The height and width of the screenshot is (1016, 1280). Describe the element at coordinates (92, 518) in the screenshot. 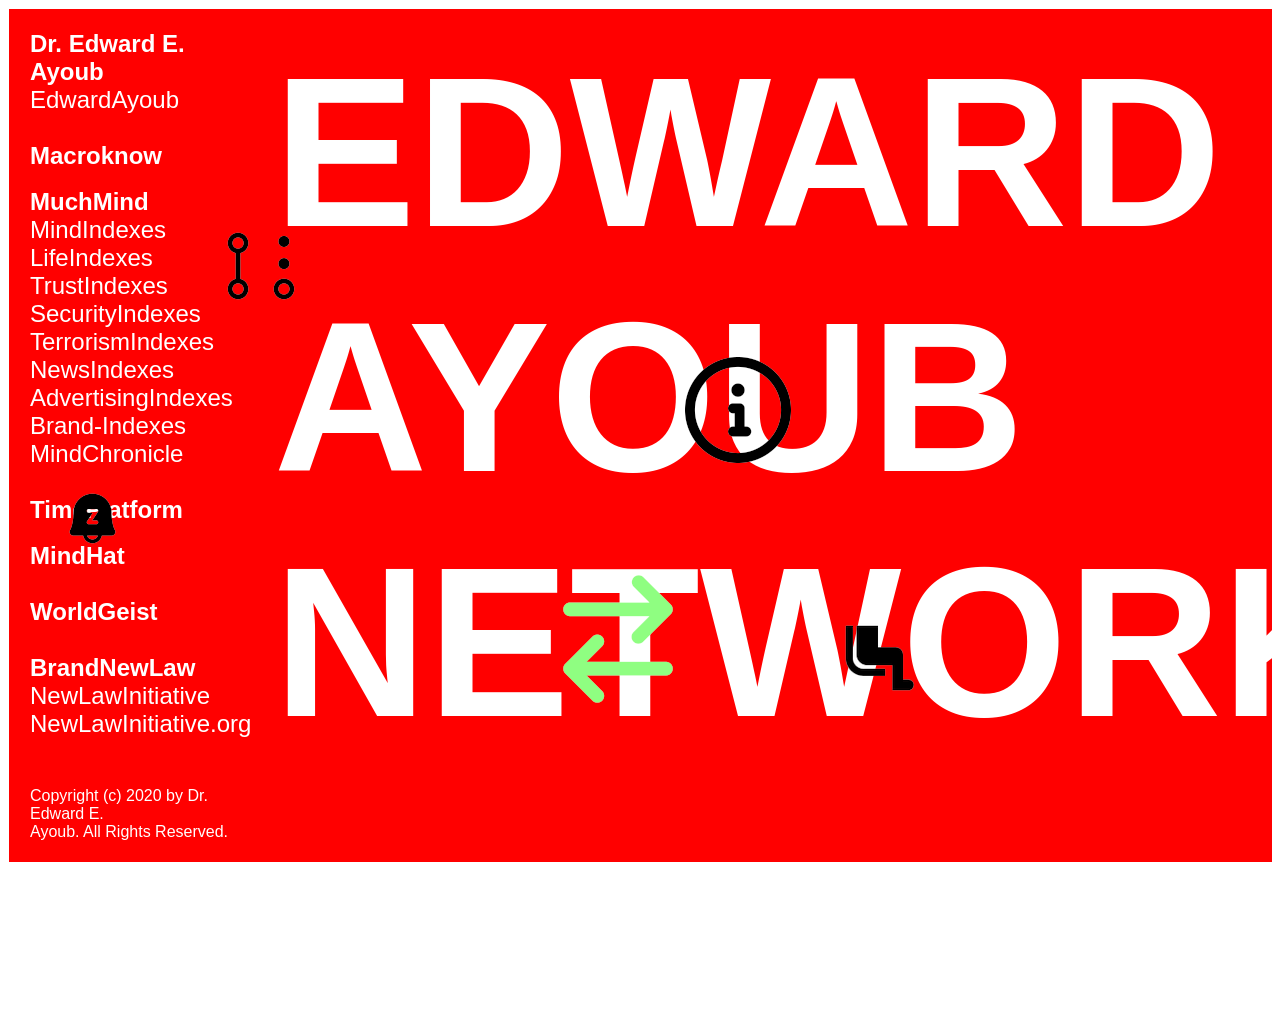

I see `mute notifications or enable do not disturb mode` at that location.